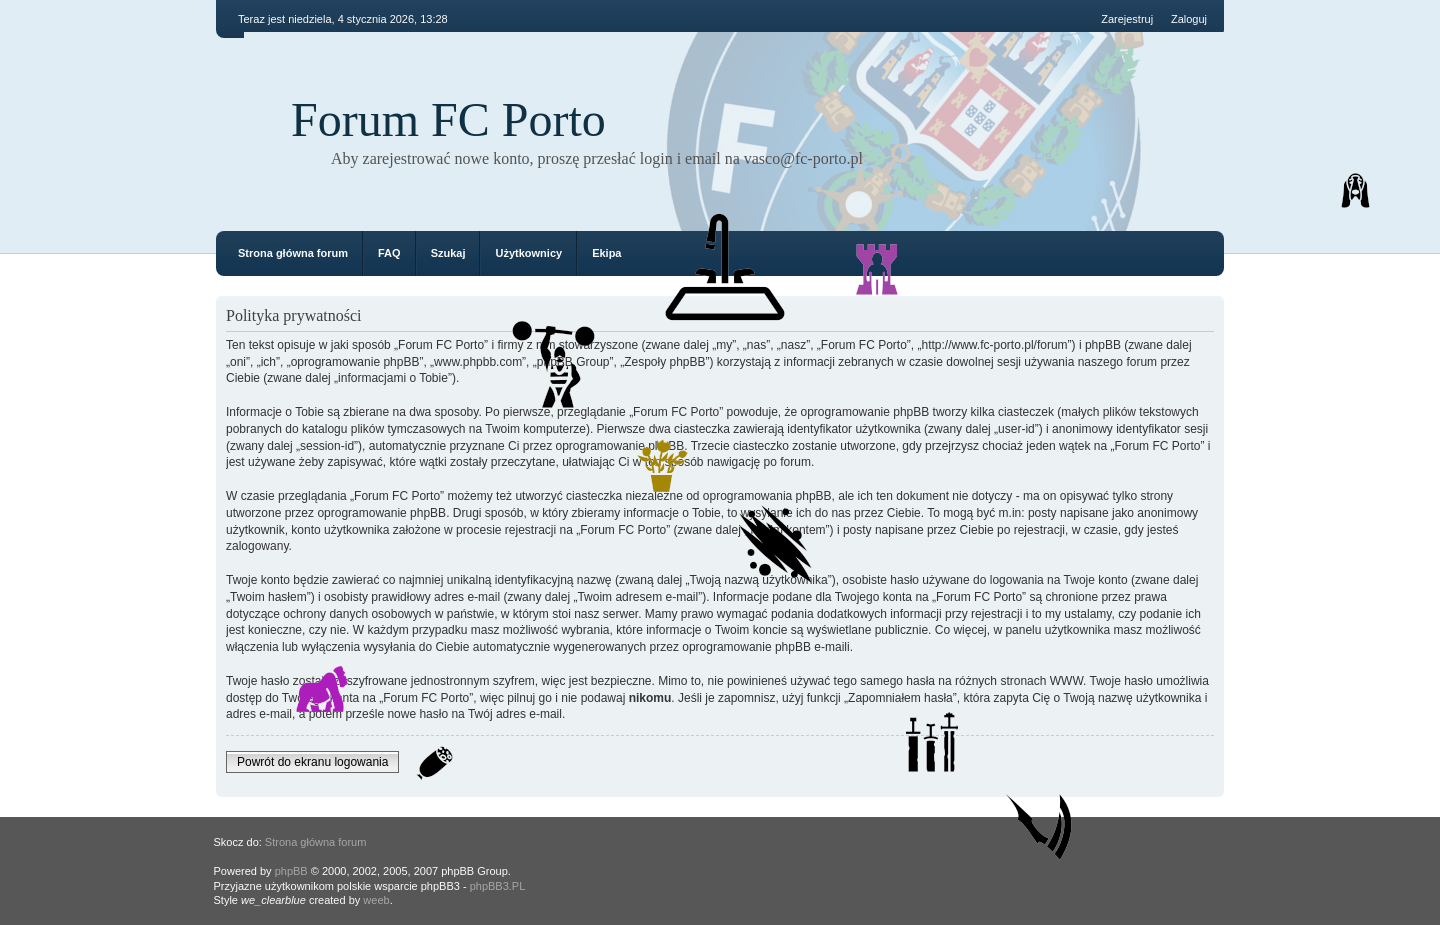 This screenshot has height=925, width=1440. What do you see at coordinates (725, 267) in the screenshot?
I see `kitchen or bathroom fixtures category` at bounding box center [725, 267].